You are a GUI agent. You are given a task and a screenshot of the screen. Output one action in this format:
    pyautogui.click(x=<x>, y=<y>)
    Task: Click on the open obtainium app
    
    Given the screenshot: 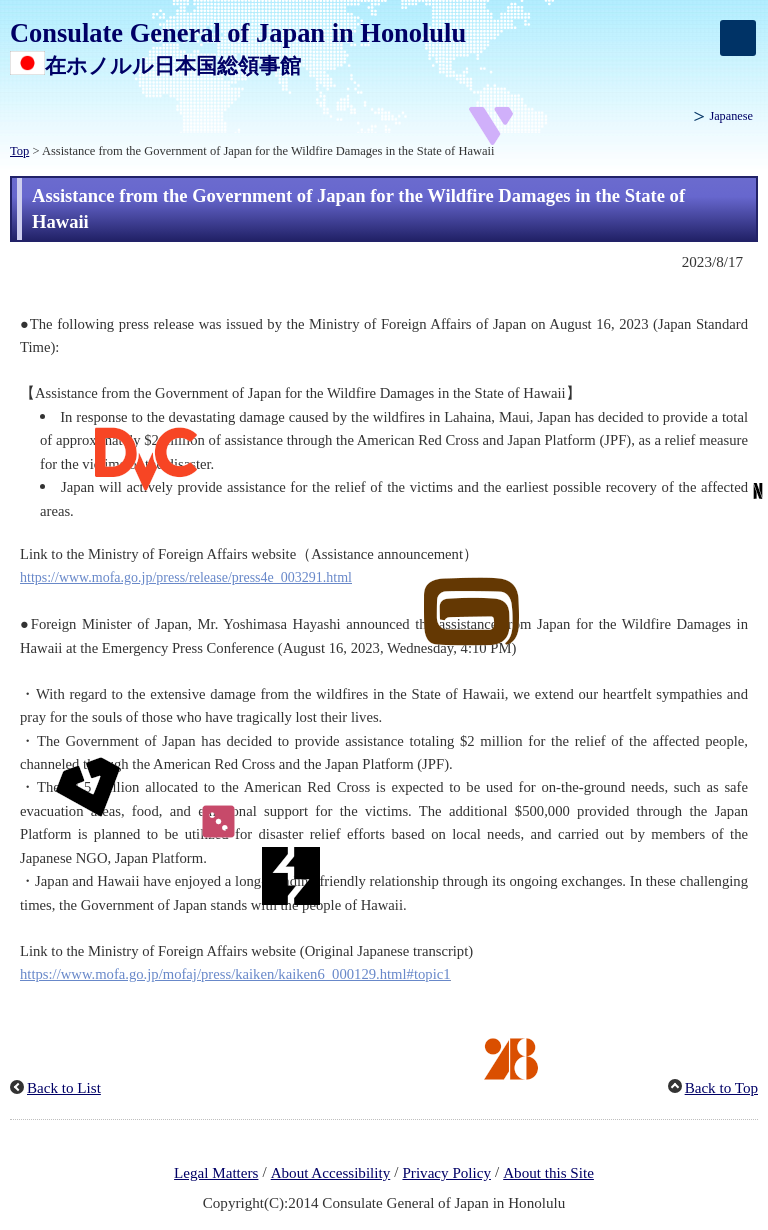 What is the action you would take?
    pyautogui.click(x=88, y=787)
    